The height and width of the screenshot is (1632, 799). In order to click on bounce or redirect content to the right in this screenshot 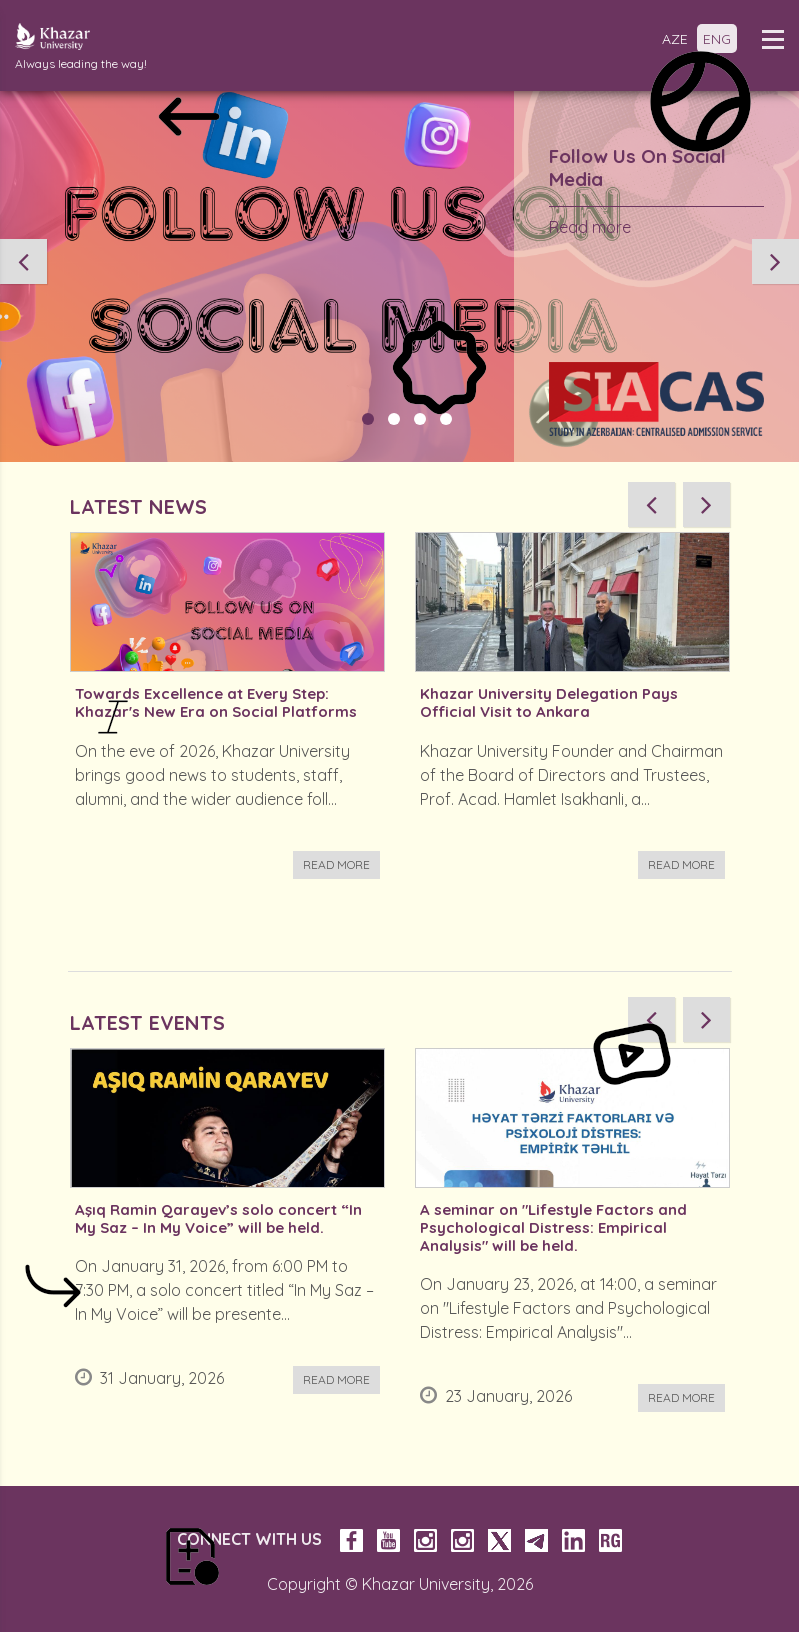, I will do `click(111, 565)`.